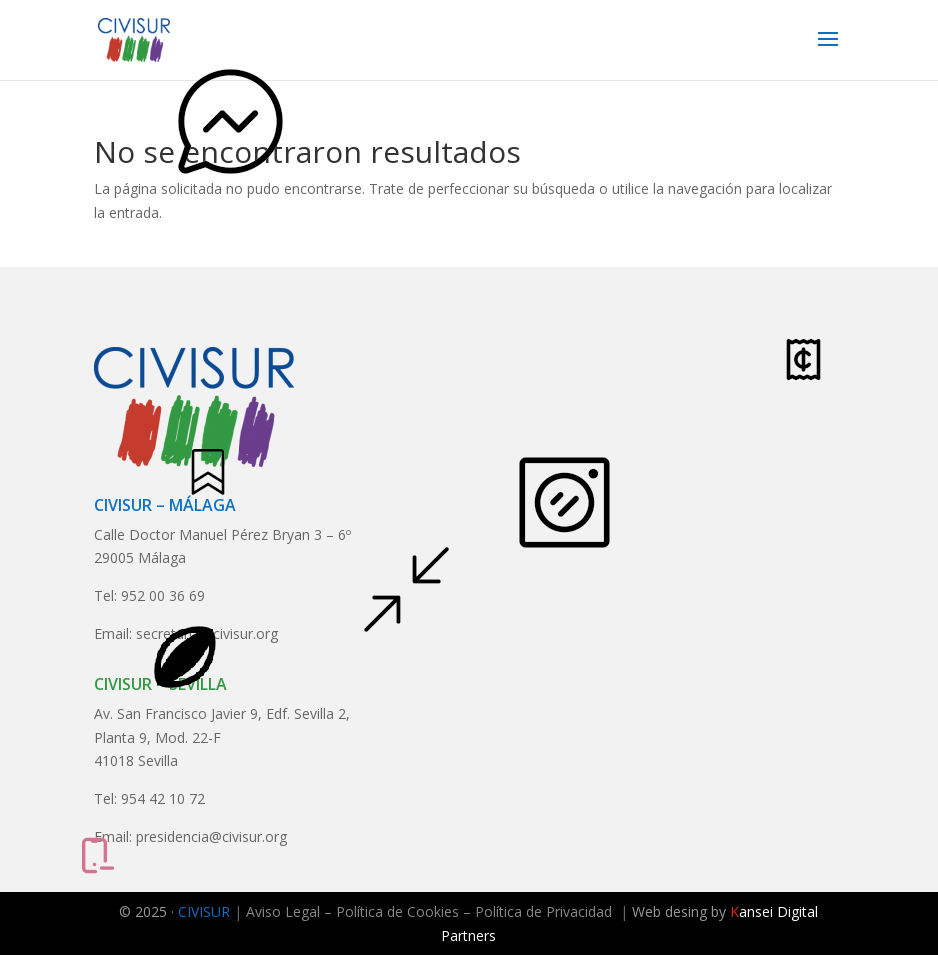 The width and height of the screenshot is (938, 955). Describe the element at coordinates (564, 502) in the screenshot. I see `access laundry or appliance controls` at that location.